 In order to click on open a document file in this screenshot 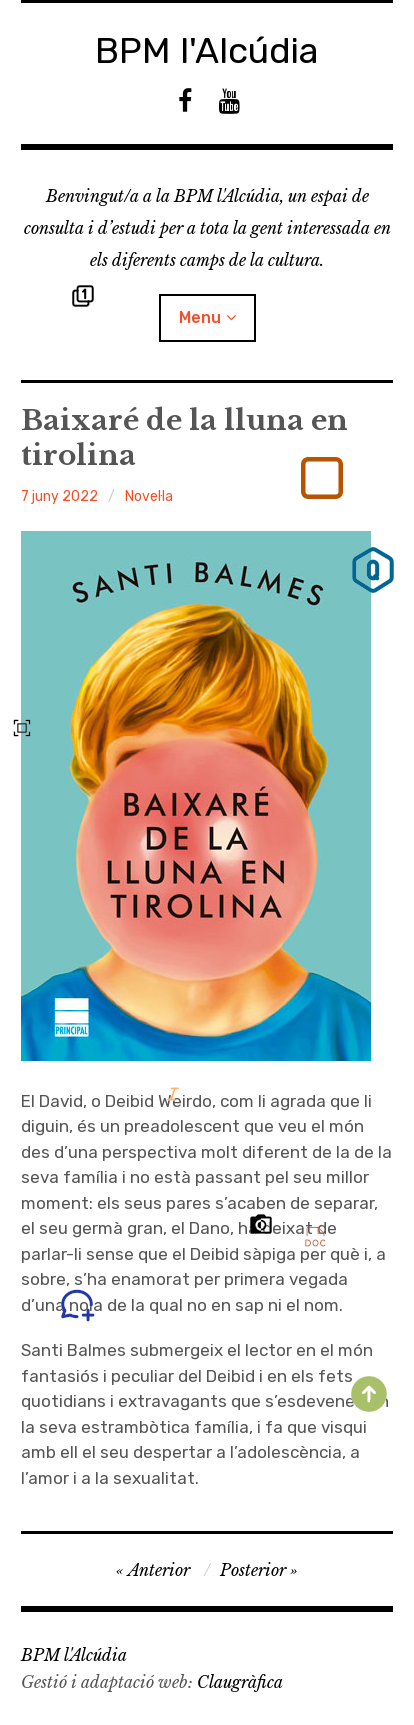, I will do `click(315, 1237)`.